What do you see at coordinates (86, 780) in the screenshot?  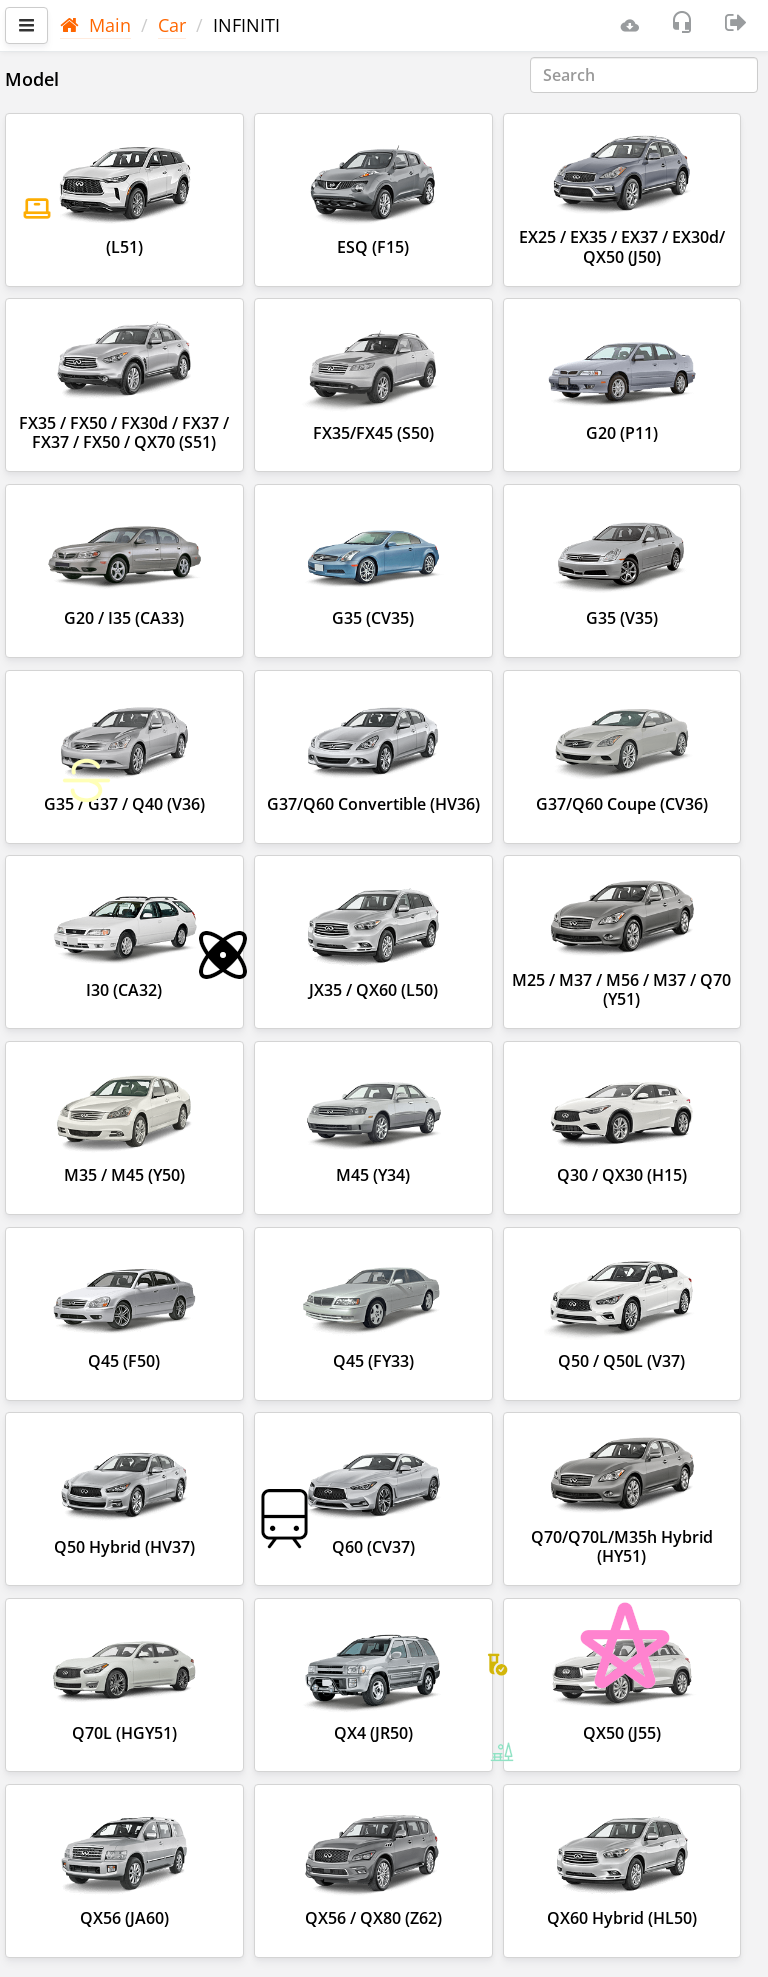 I see `apply strikethrough formatting to selected text` at bounding box center [86, 780].